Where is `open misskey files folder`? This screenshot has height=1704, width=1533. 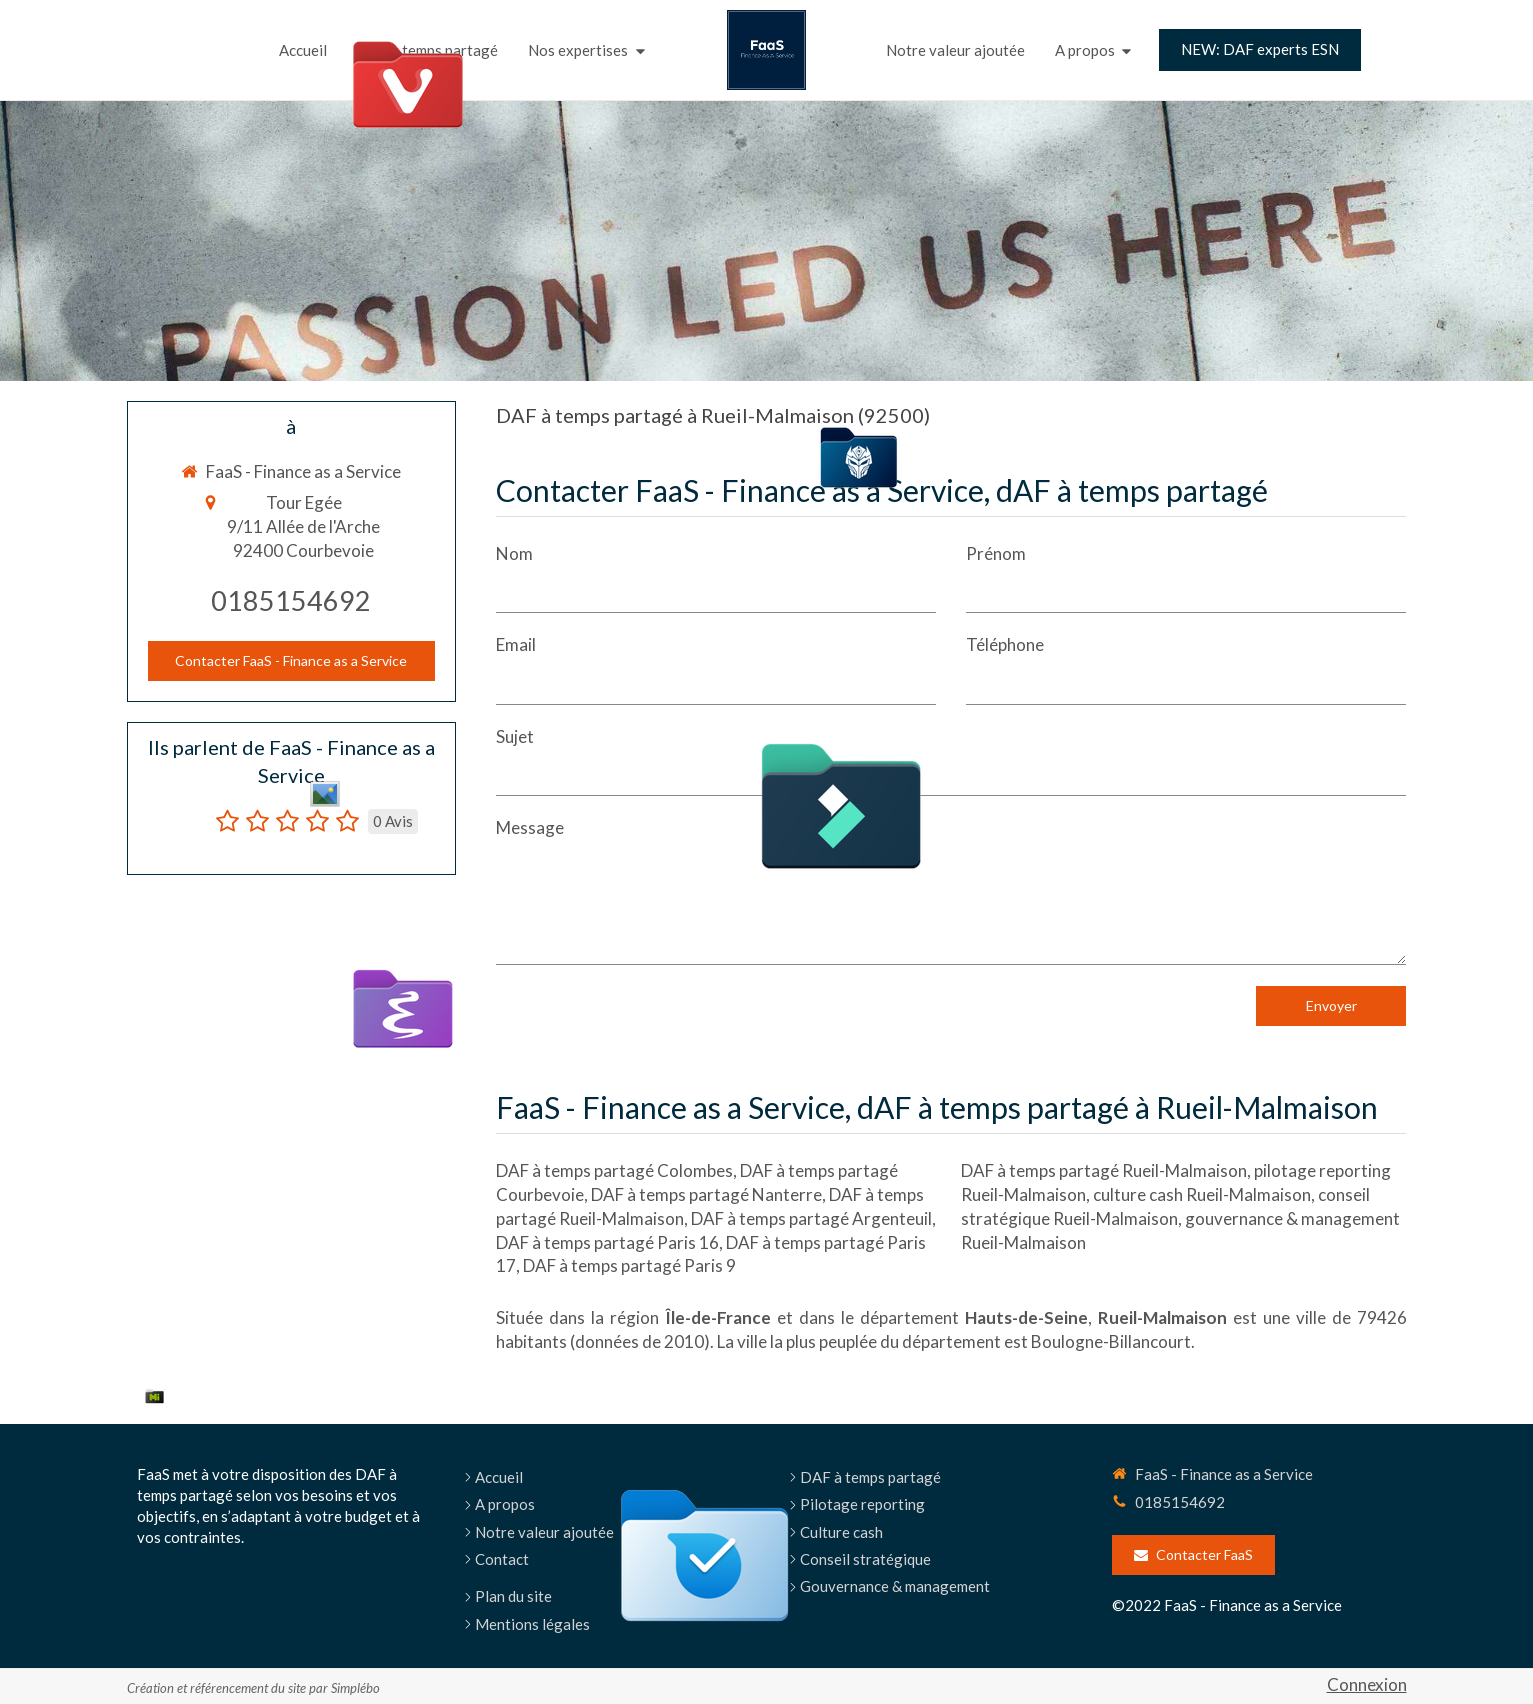
open misskey files folder is located at coordinates (154, 1396).